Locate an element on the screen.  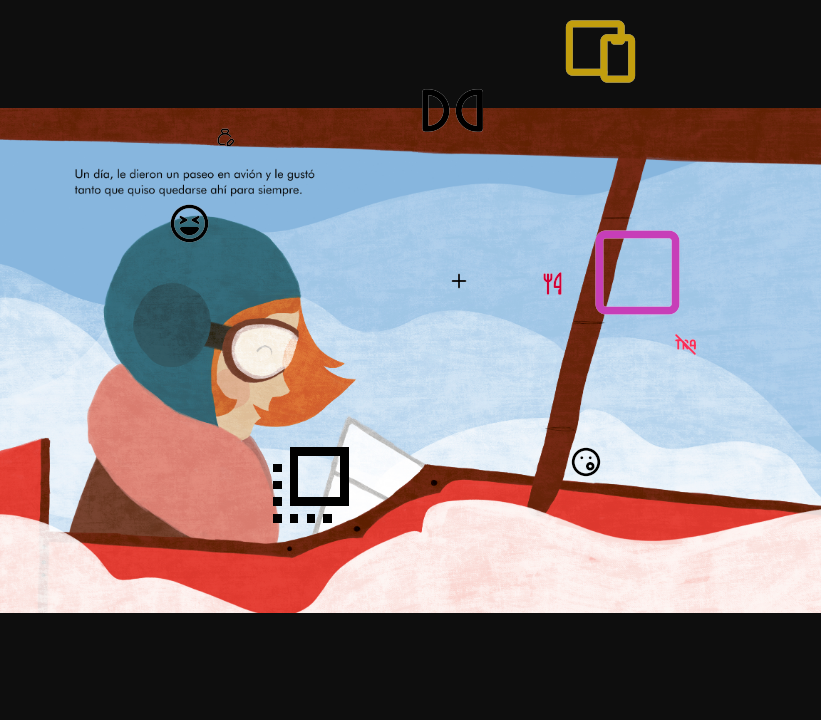
indicates singing or karaoke mode is located at coordinates (586, 462).